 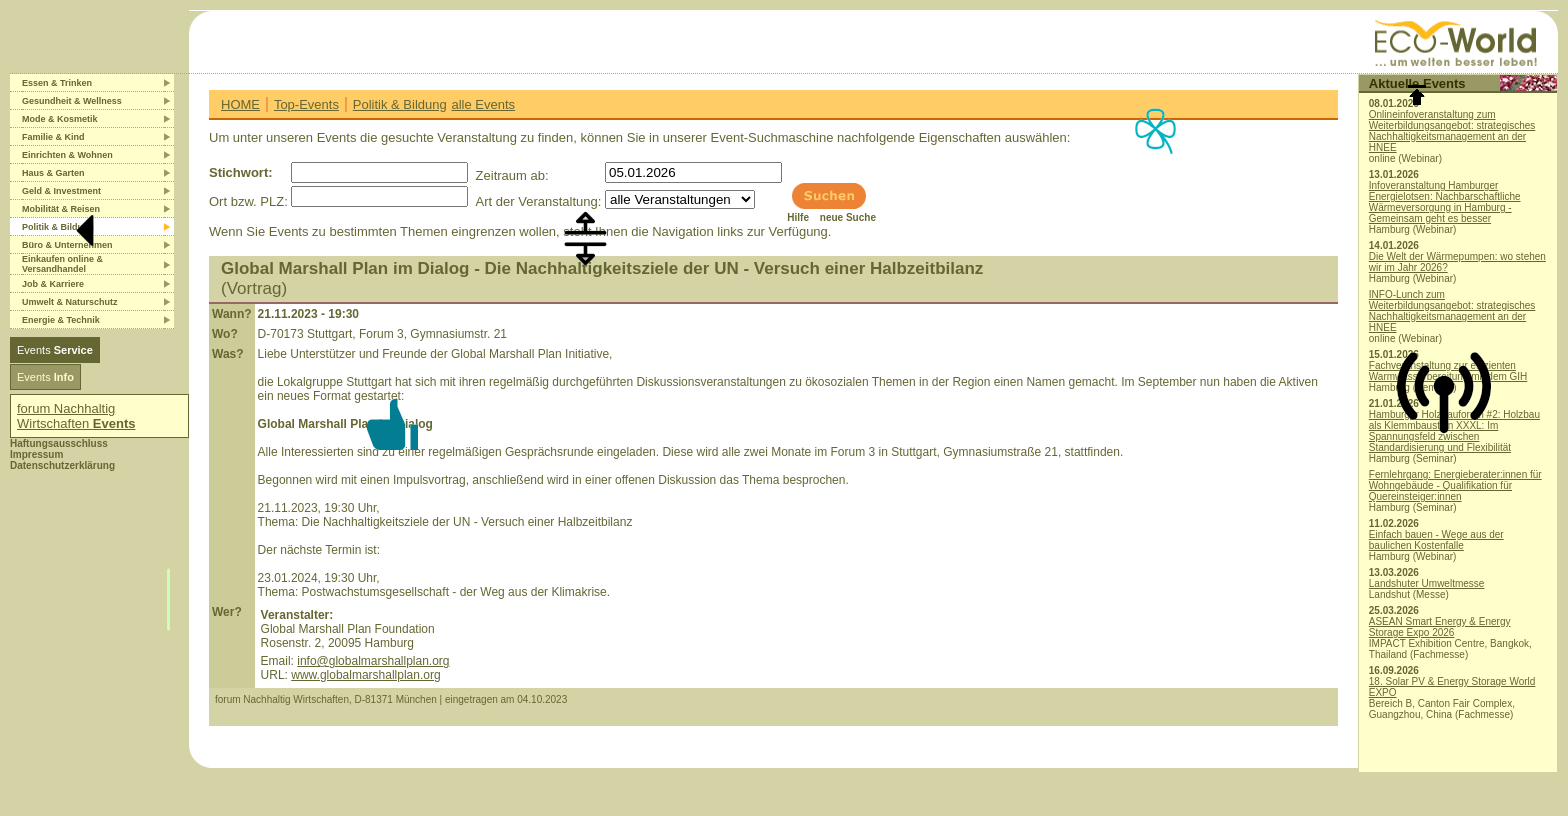 What do you see at coordinates (86, 230) in the screenshot?
I see `go back to the previous screen` at bounding box center [86, 230].